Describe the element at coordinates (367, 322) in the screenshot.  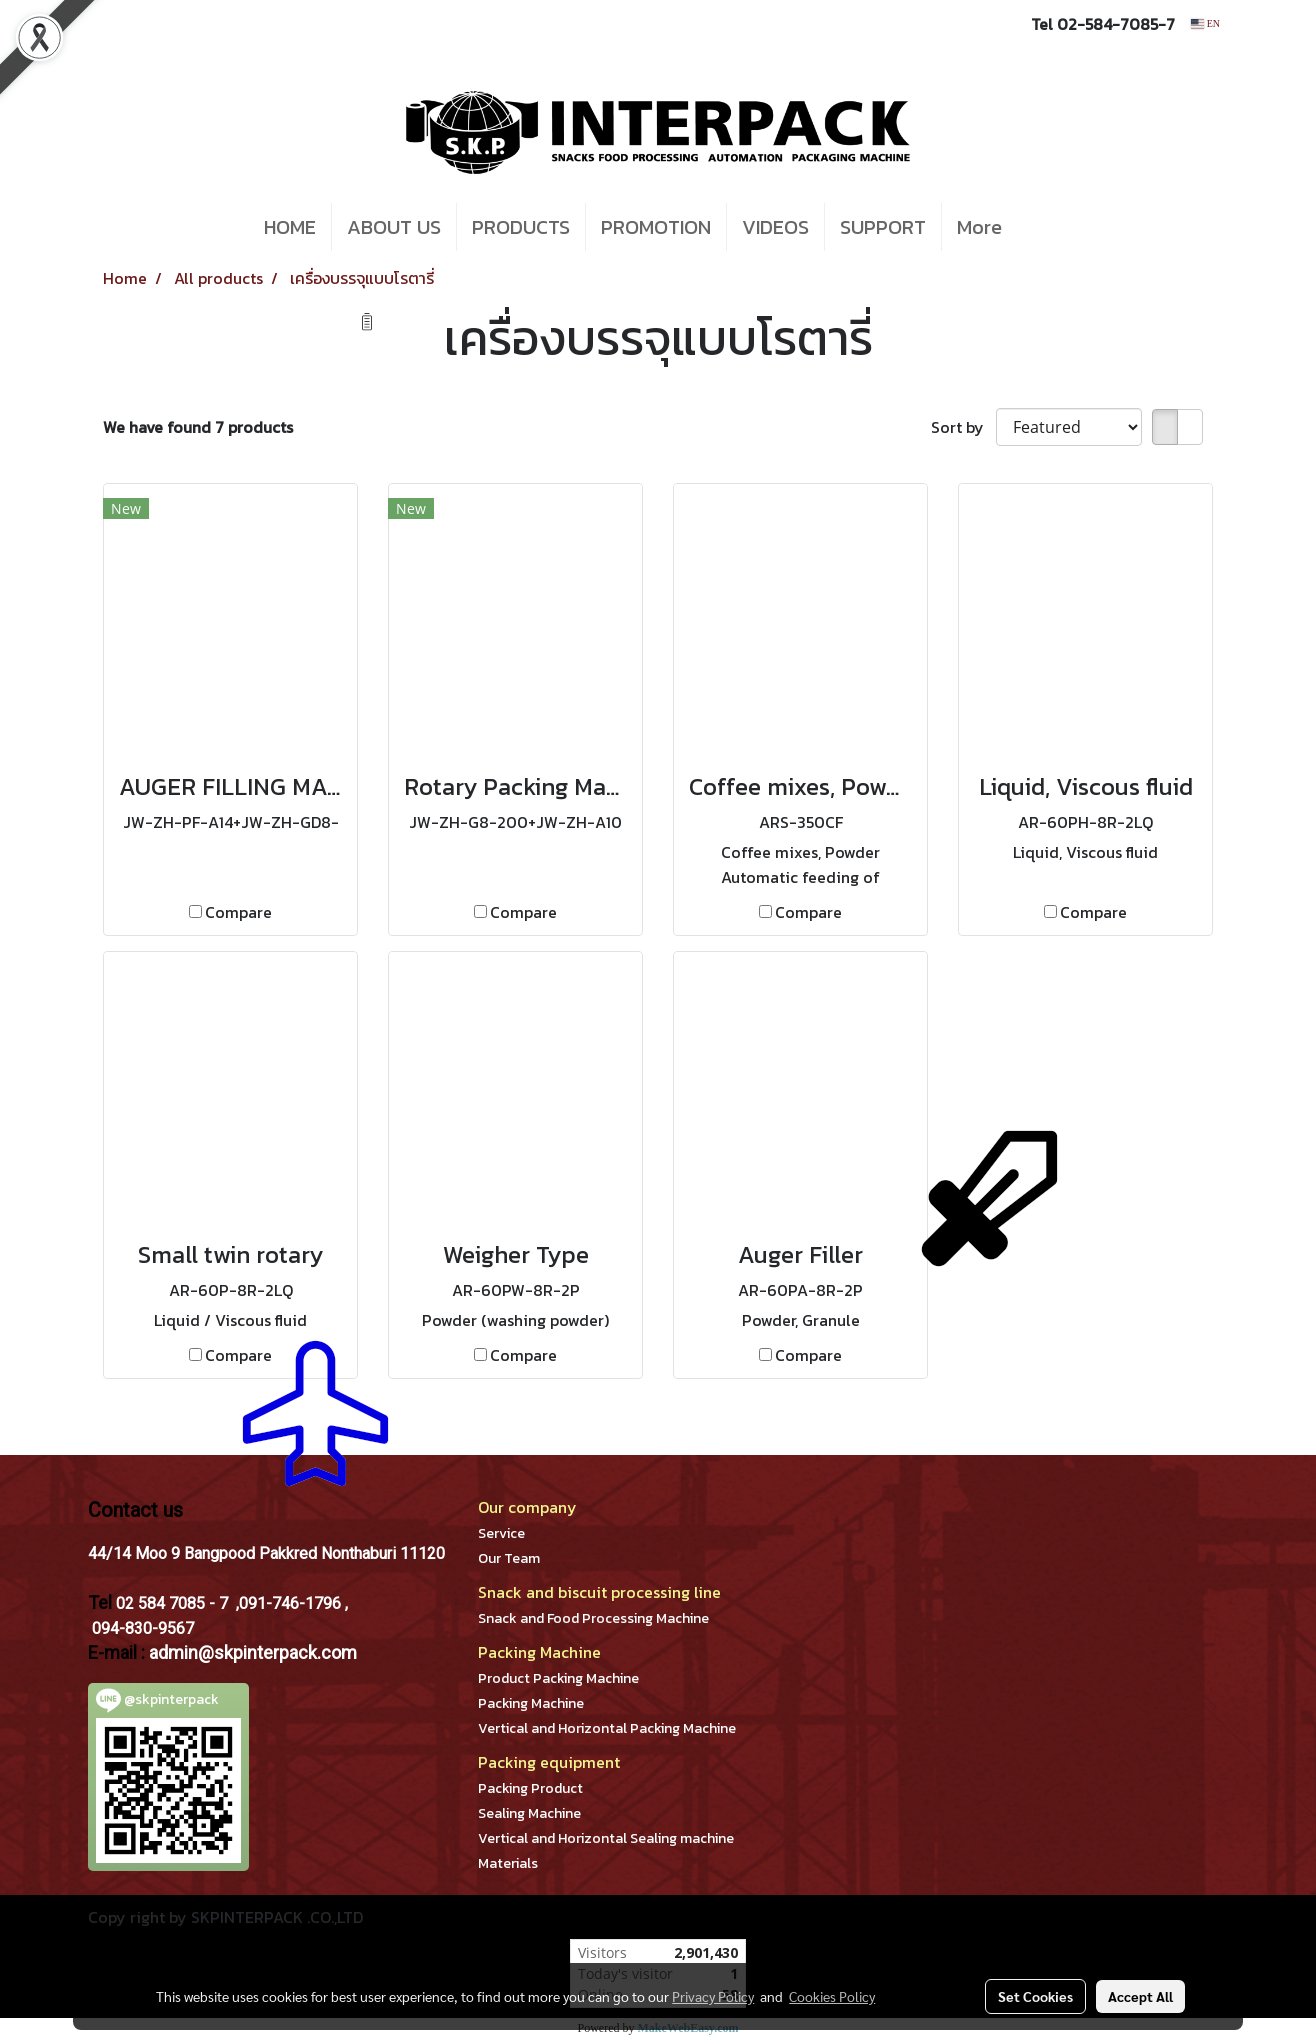
I see `indicates full battery charge` at that location.